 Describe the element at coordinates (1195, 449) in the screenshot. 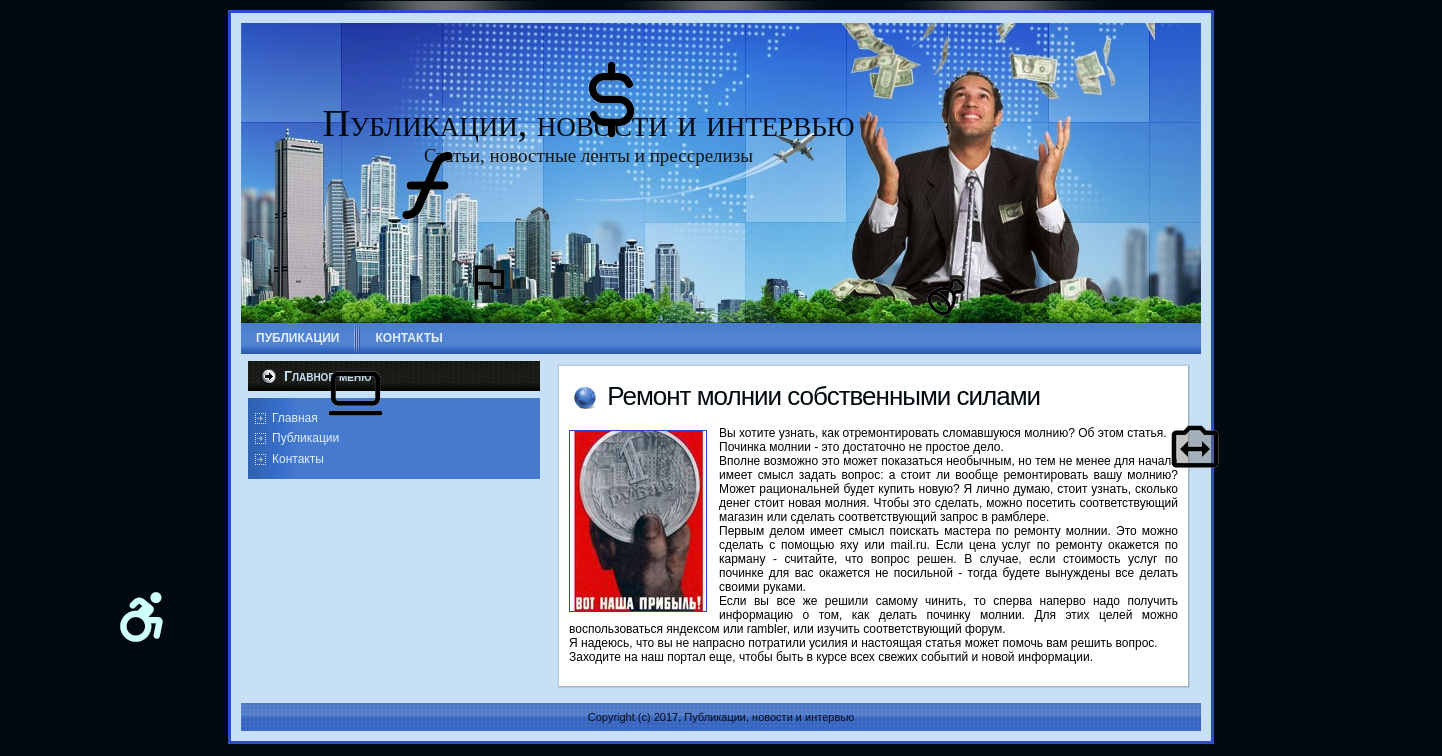

I see `switch between front and rear camera` at that location.